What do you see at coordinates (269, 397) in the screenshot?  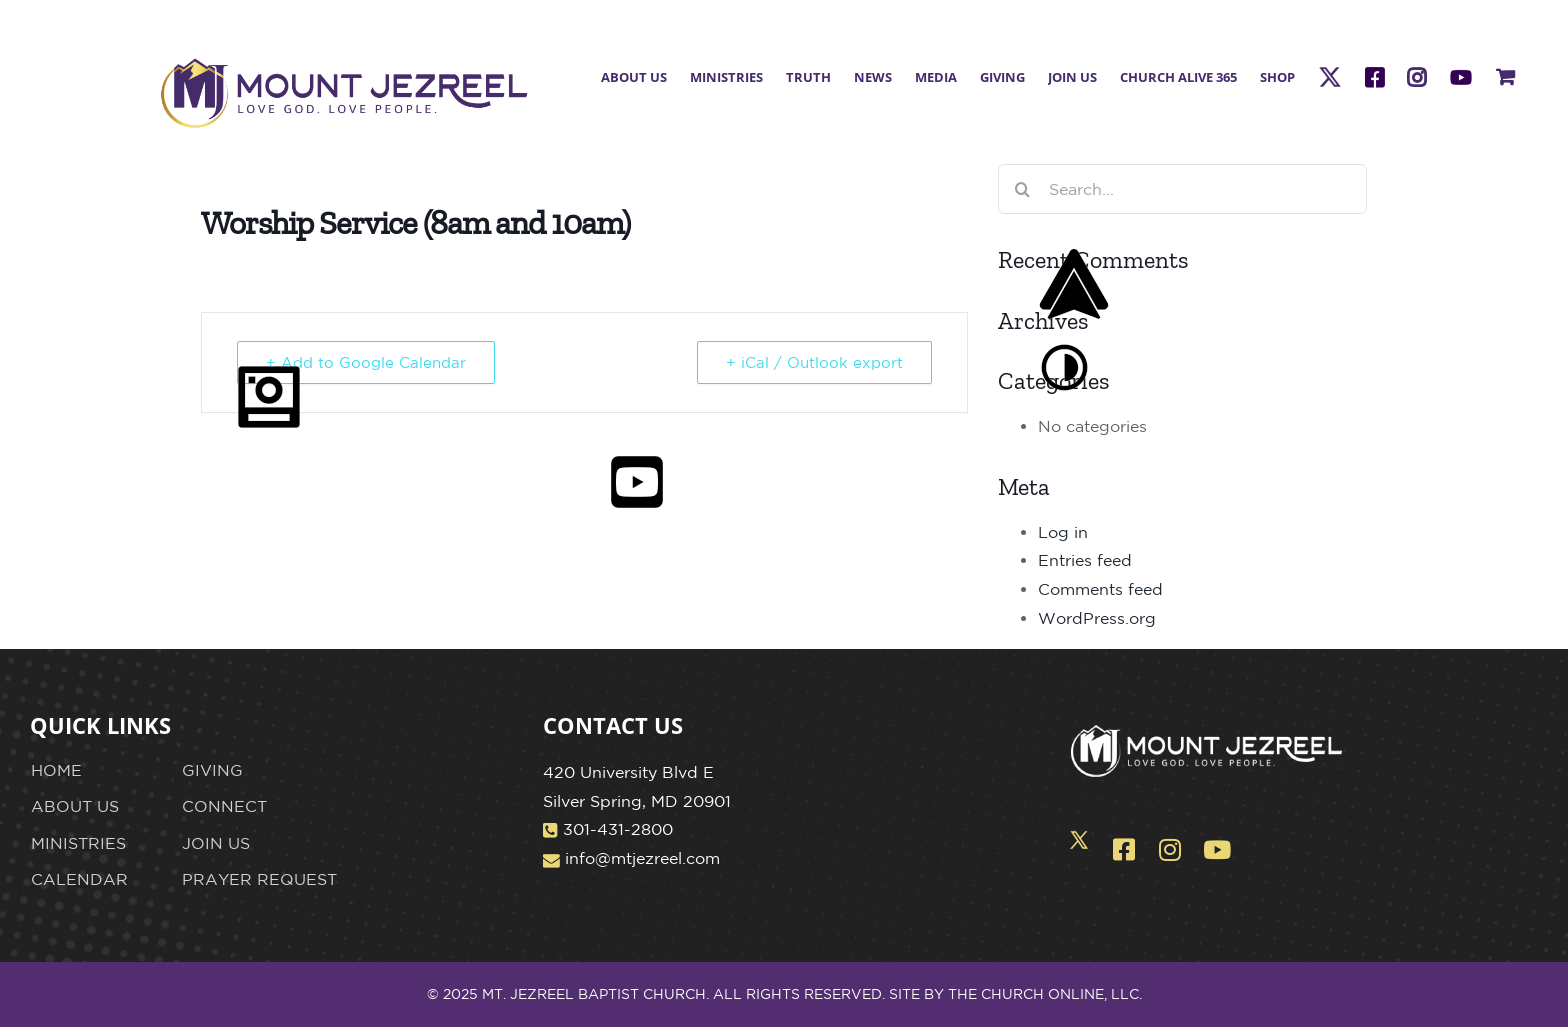 I see `access photo gallery or instant camera feature` at bounding box center [269, 397].